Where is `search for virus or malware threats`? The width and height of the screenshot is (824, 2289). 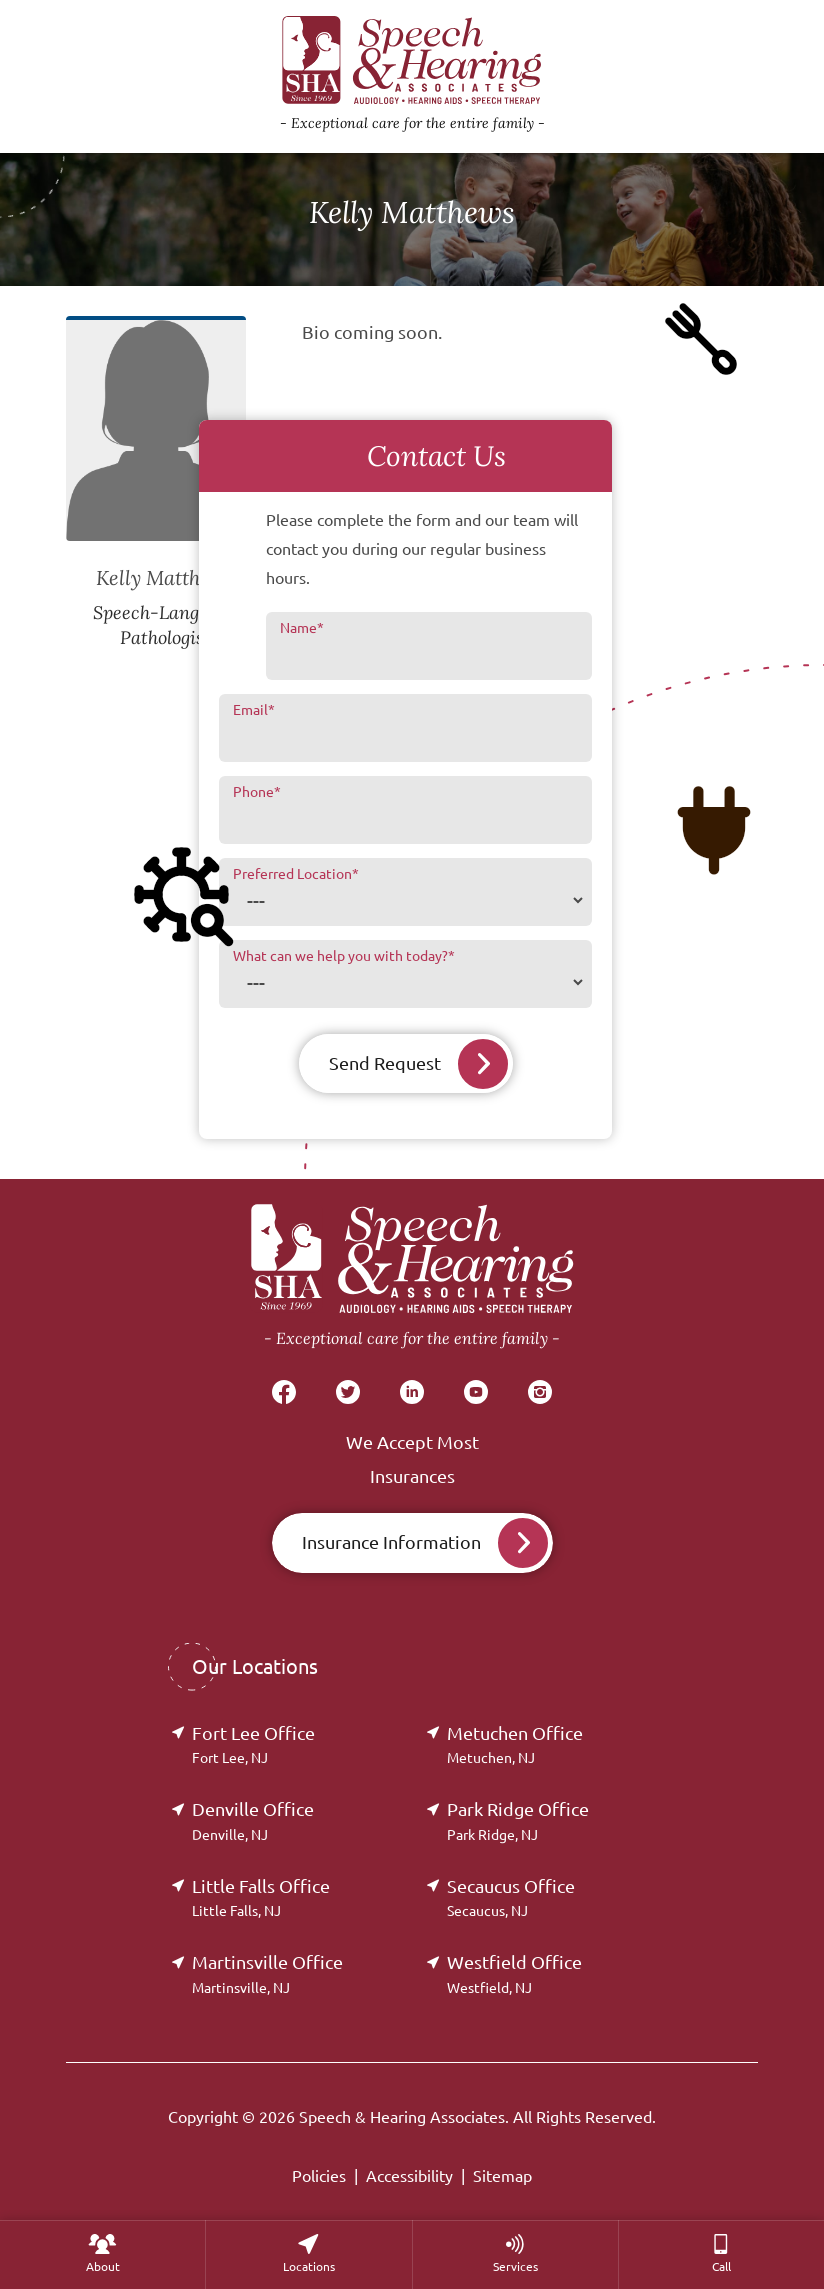
search for virus or malware threats is located at coordinates (181, 894).